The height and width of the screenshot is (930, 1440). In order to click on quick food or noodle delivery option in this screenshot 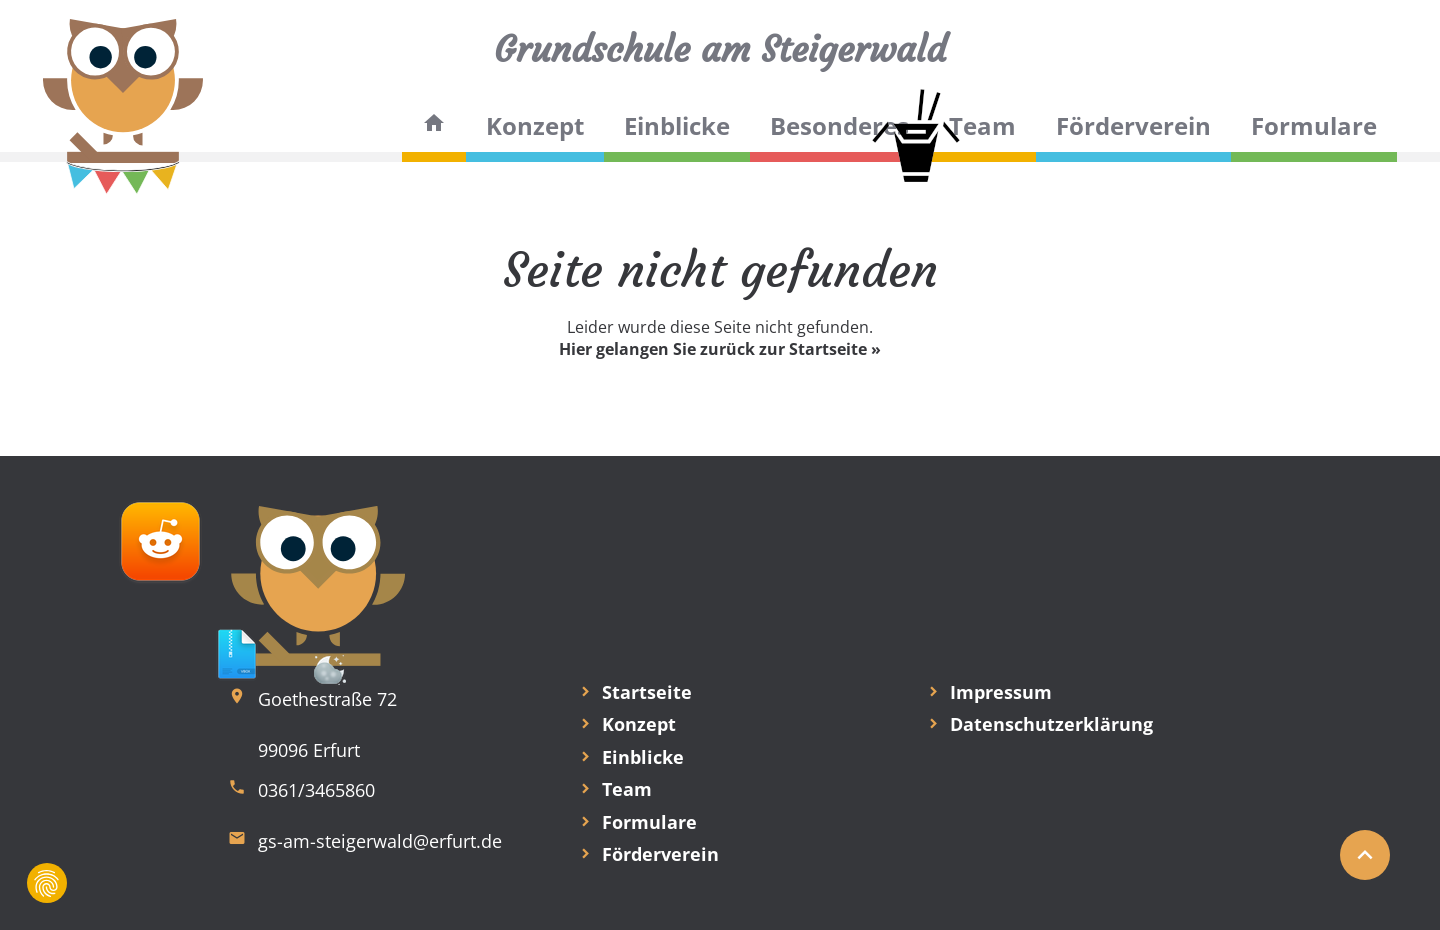, I will do `click(916, 135)`.